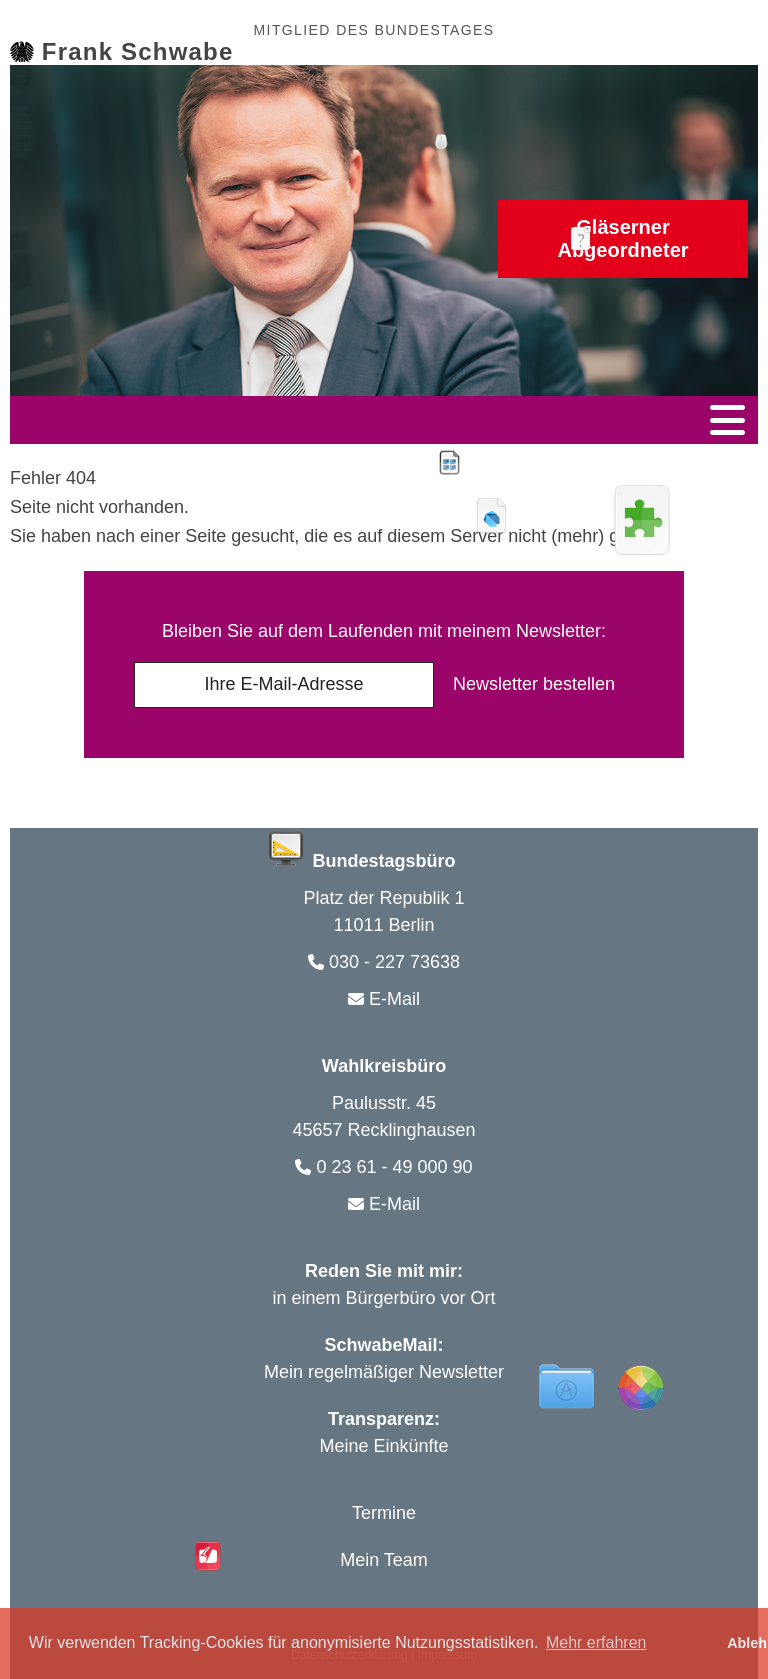 The image size is (768, 1679). I want to click on unrecognized file type, so click(580, 238).